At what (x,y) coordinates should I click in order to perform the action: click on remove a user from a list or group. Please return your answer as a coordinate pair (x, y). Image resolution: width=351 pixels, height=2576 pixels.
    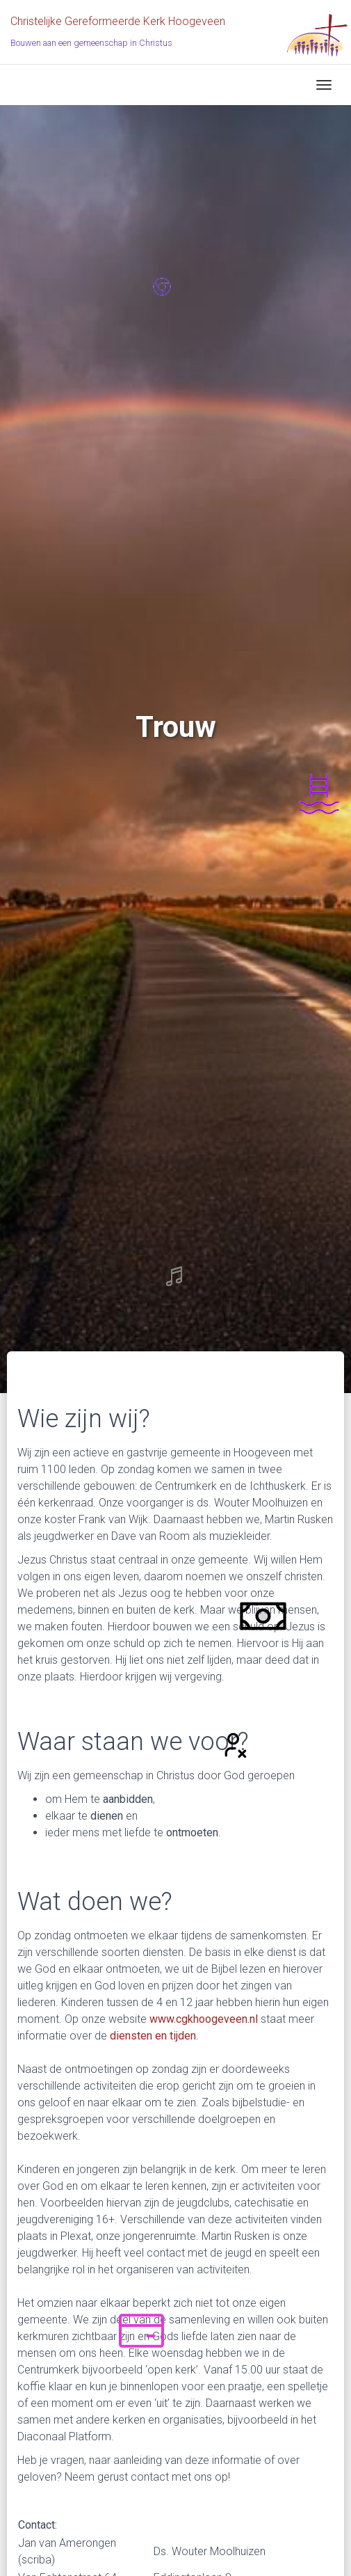
    Looking at the image, I should click on (233, 1744).